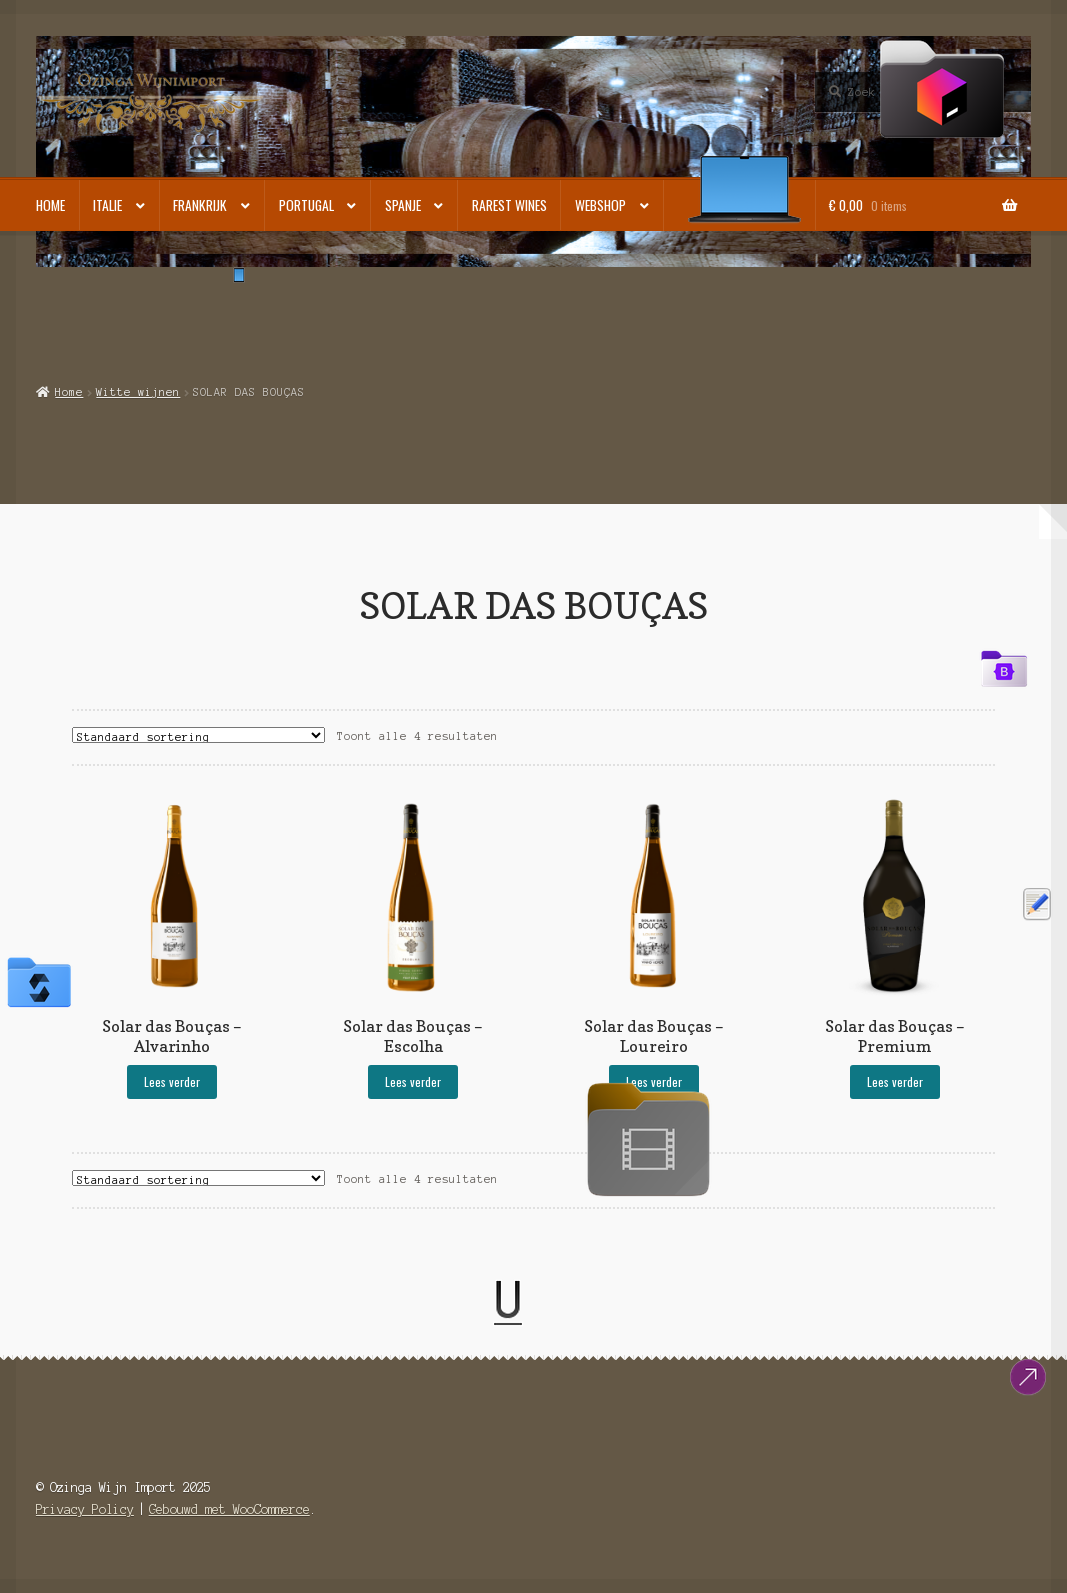 This screenshot has width=1067, height=1593. Describe the element at coordinates (239, 275) in the screenshot. I see `iPad Air 2 device icon` at that location.